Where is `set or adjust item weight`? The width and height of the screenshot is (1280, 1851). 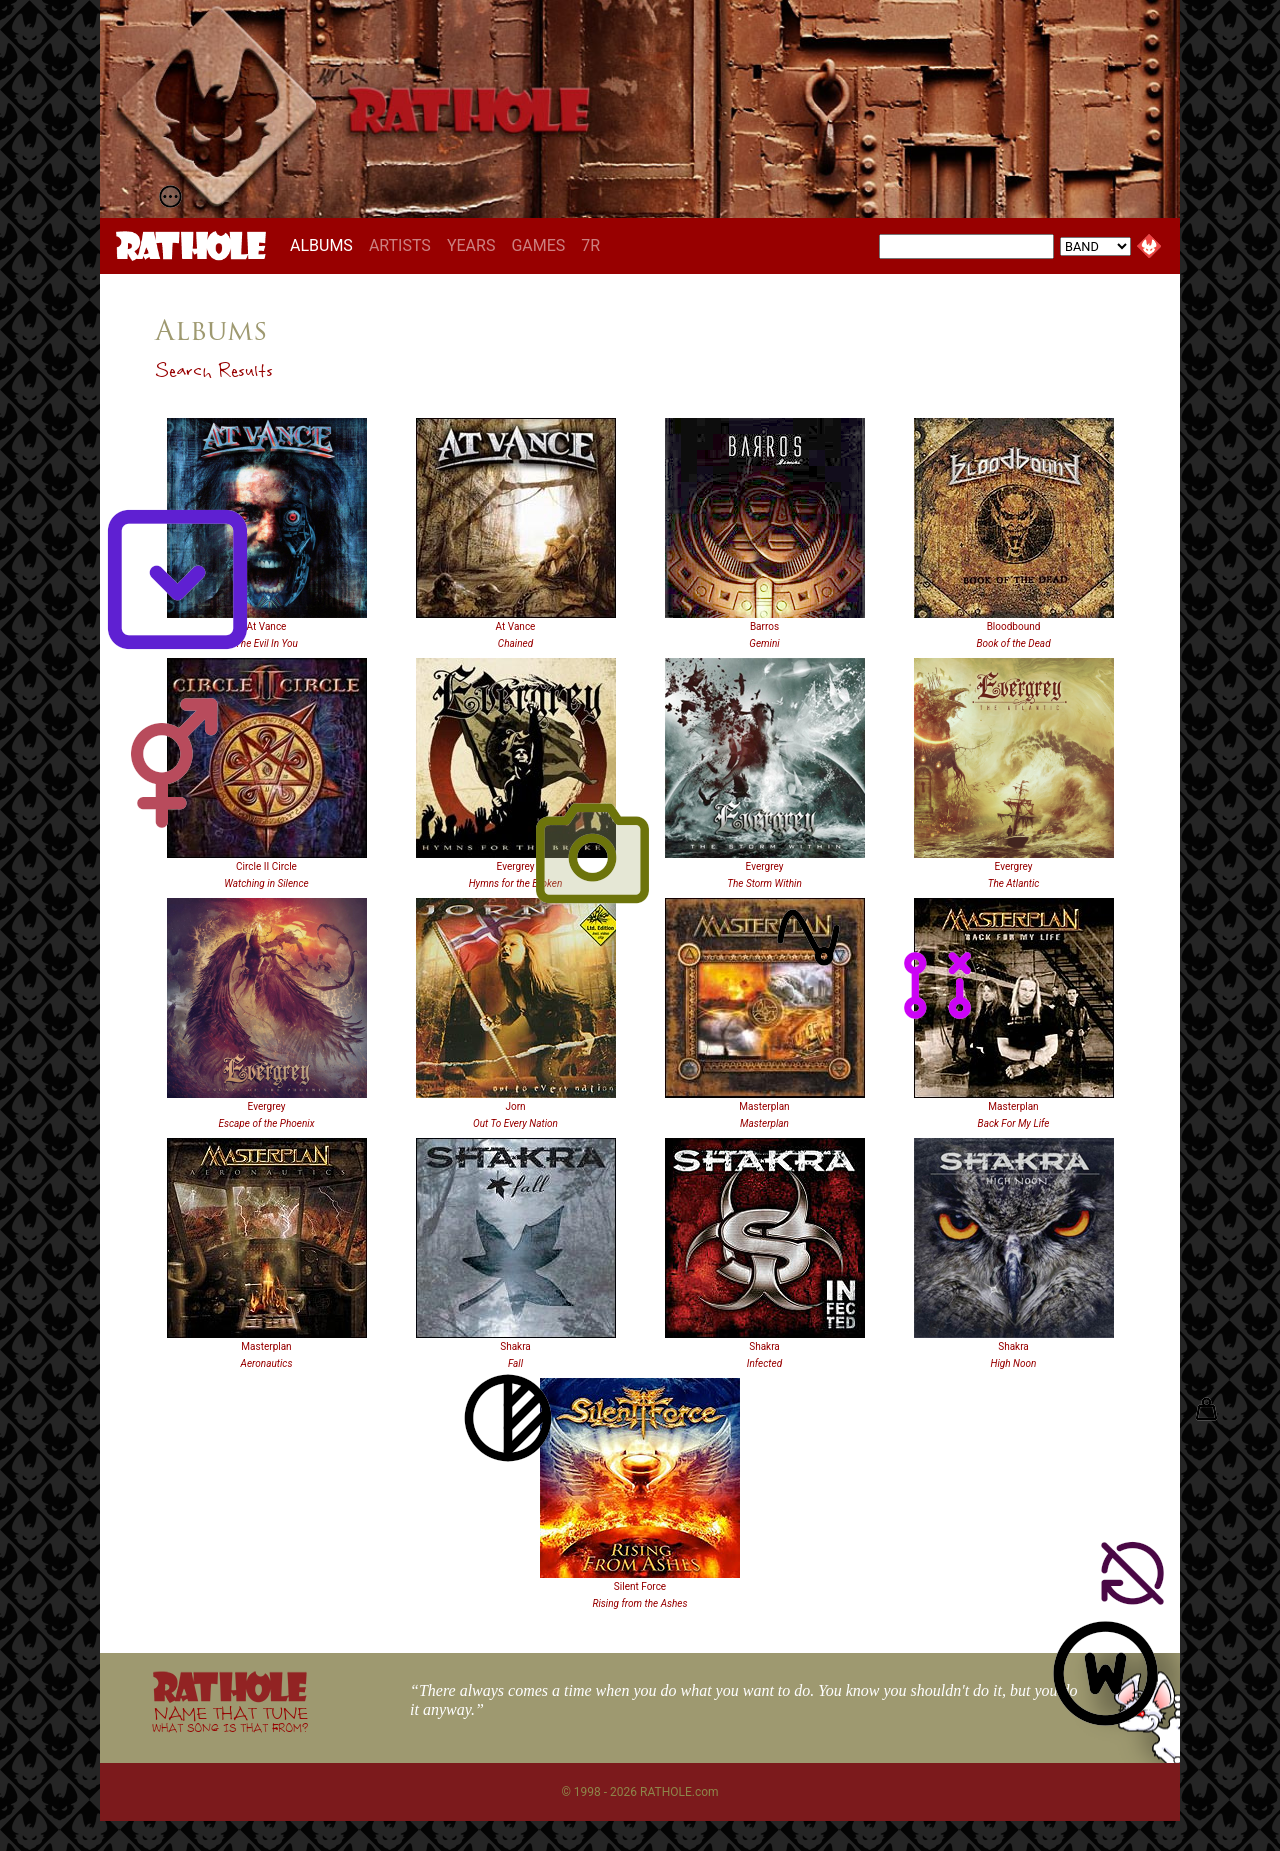 set or adjust item weight is located at coordinates (1206, 1409).